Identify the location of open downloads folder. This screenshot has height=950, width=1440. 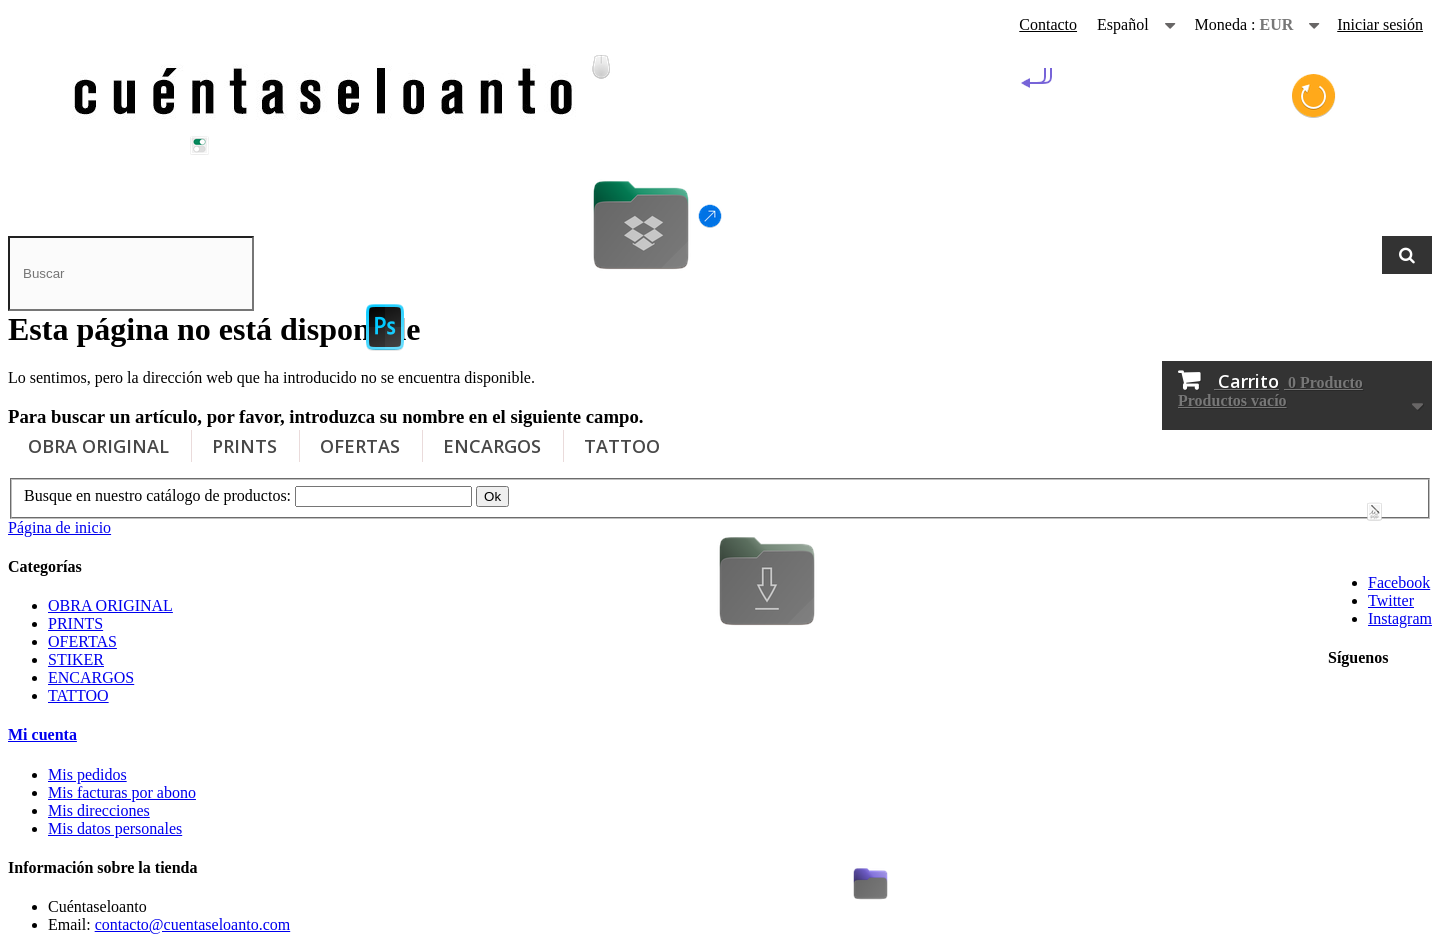
(767, 581).